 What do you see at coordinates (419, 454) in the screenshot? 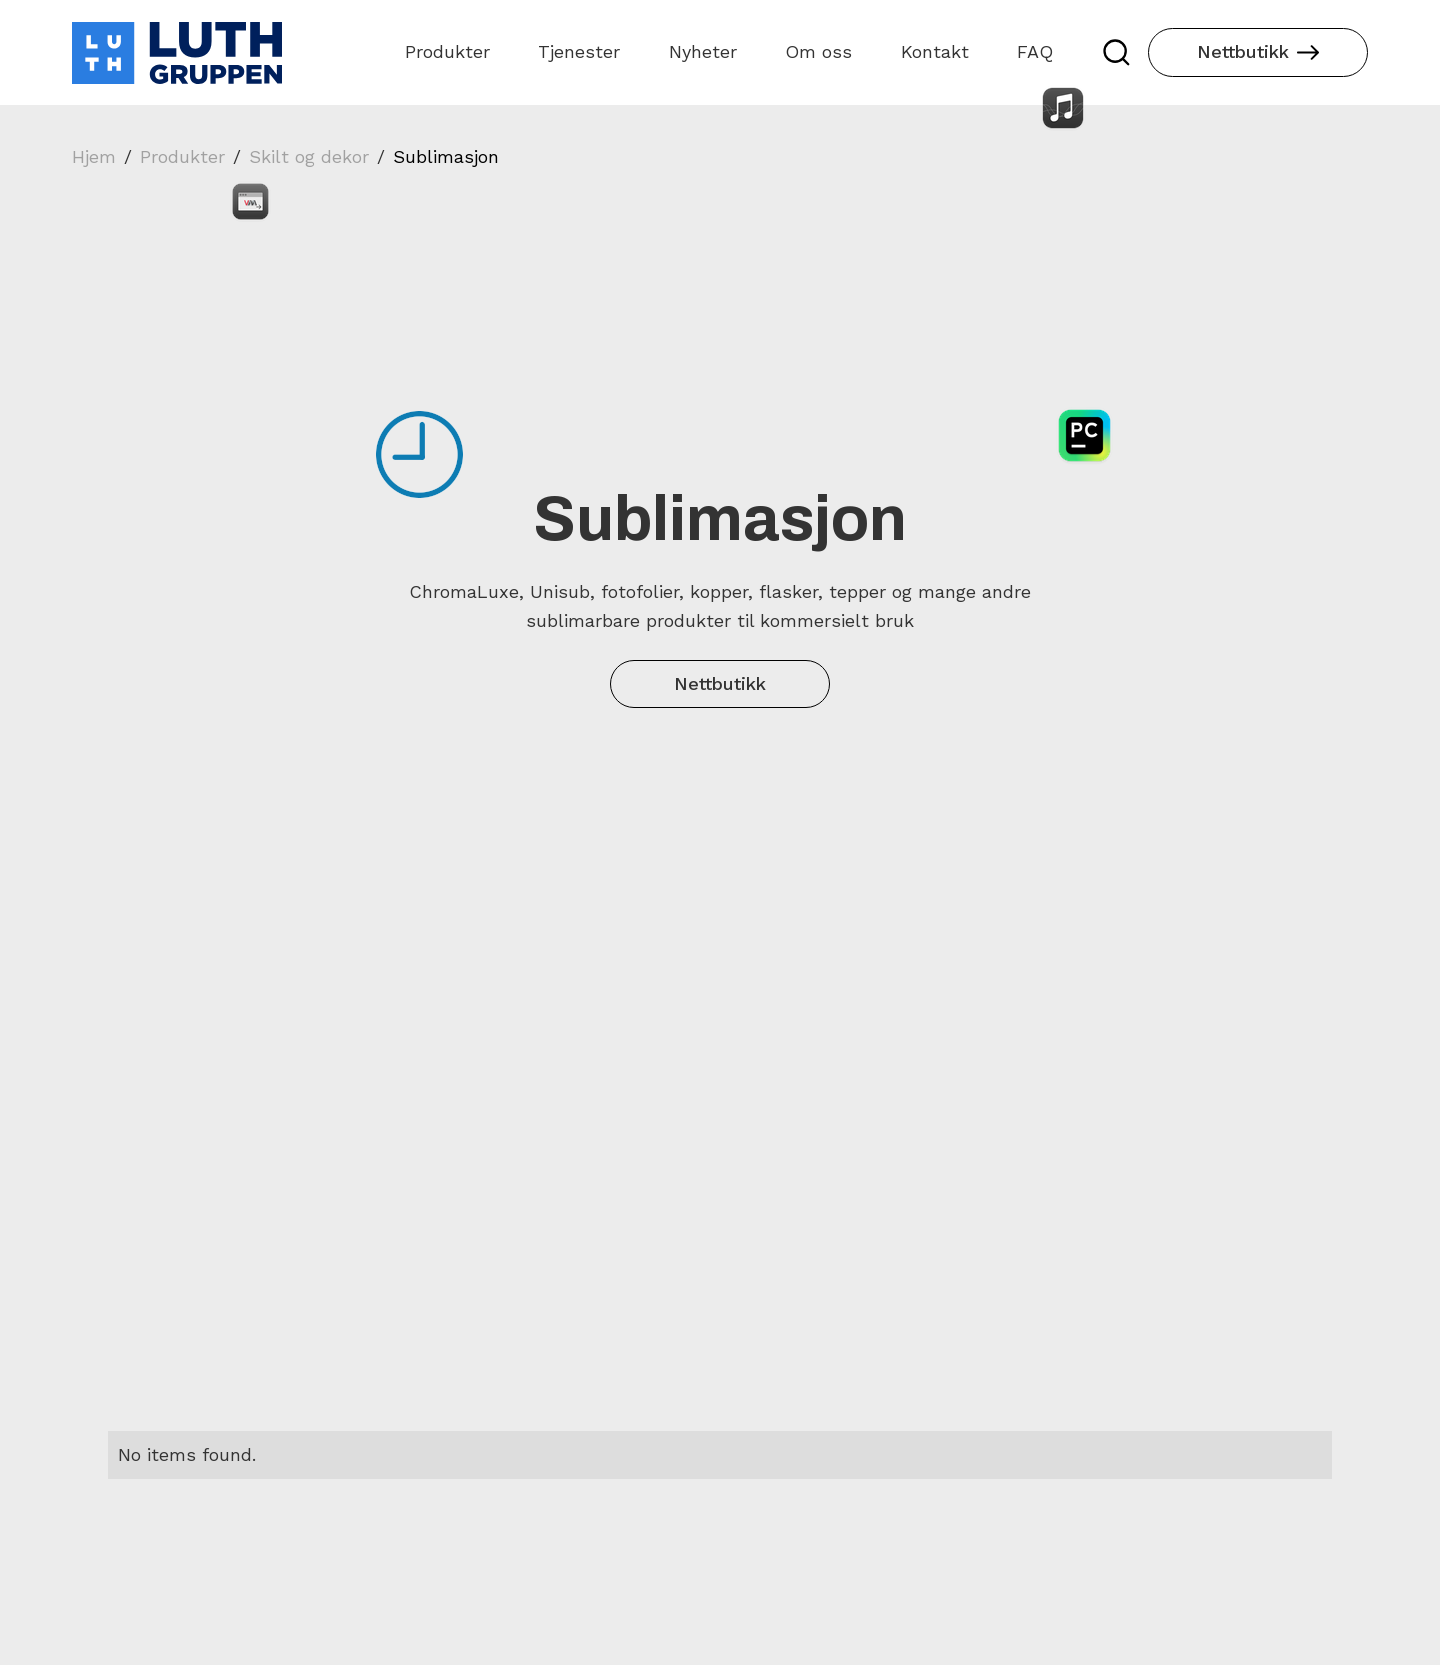
I see `view recently used emojis` at bounding box center [419, 454].